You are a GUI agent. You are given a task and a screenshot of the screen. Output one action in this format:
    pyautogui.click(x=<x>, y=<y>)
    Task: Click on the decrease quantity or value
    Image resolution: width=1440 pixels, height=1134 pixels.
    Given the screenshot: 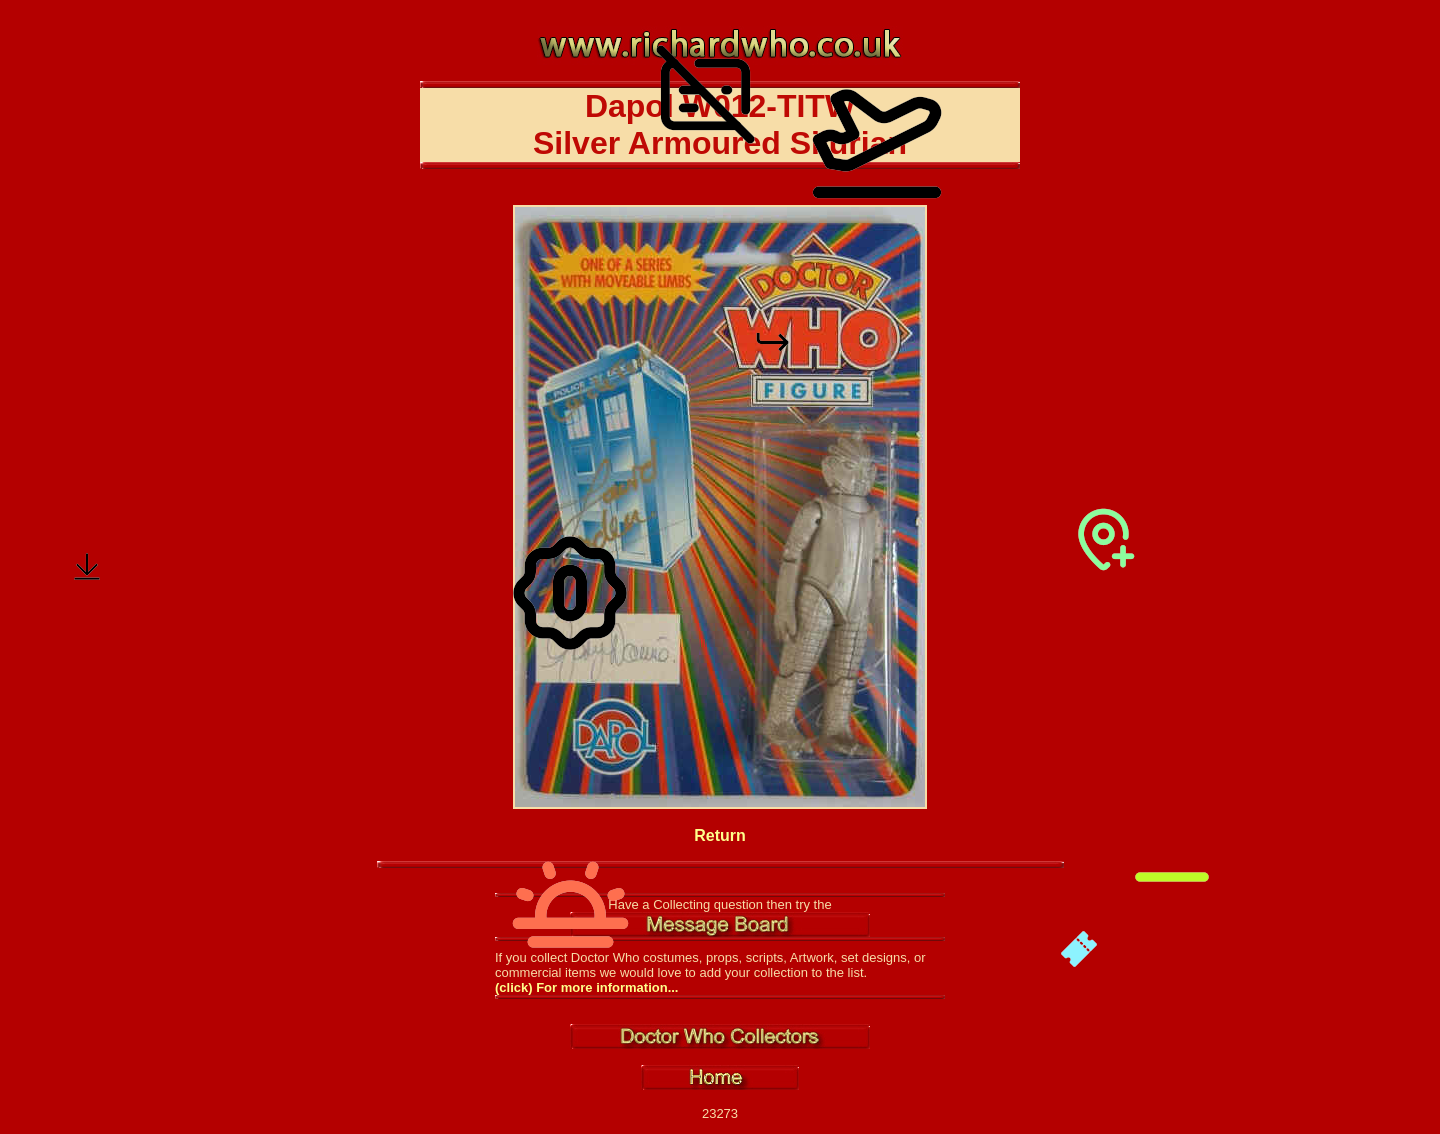 What is the action you would take?
    pyautogui.click(x=1172, y=877)
    